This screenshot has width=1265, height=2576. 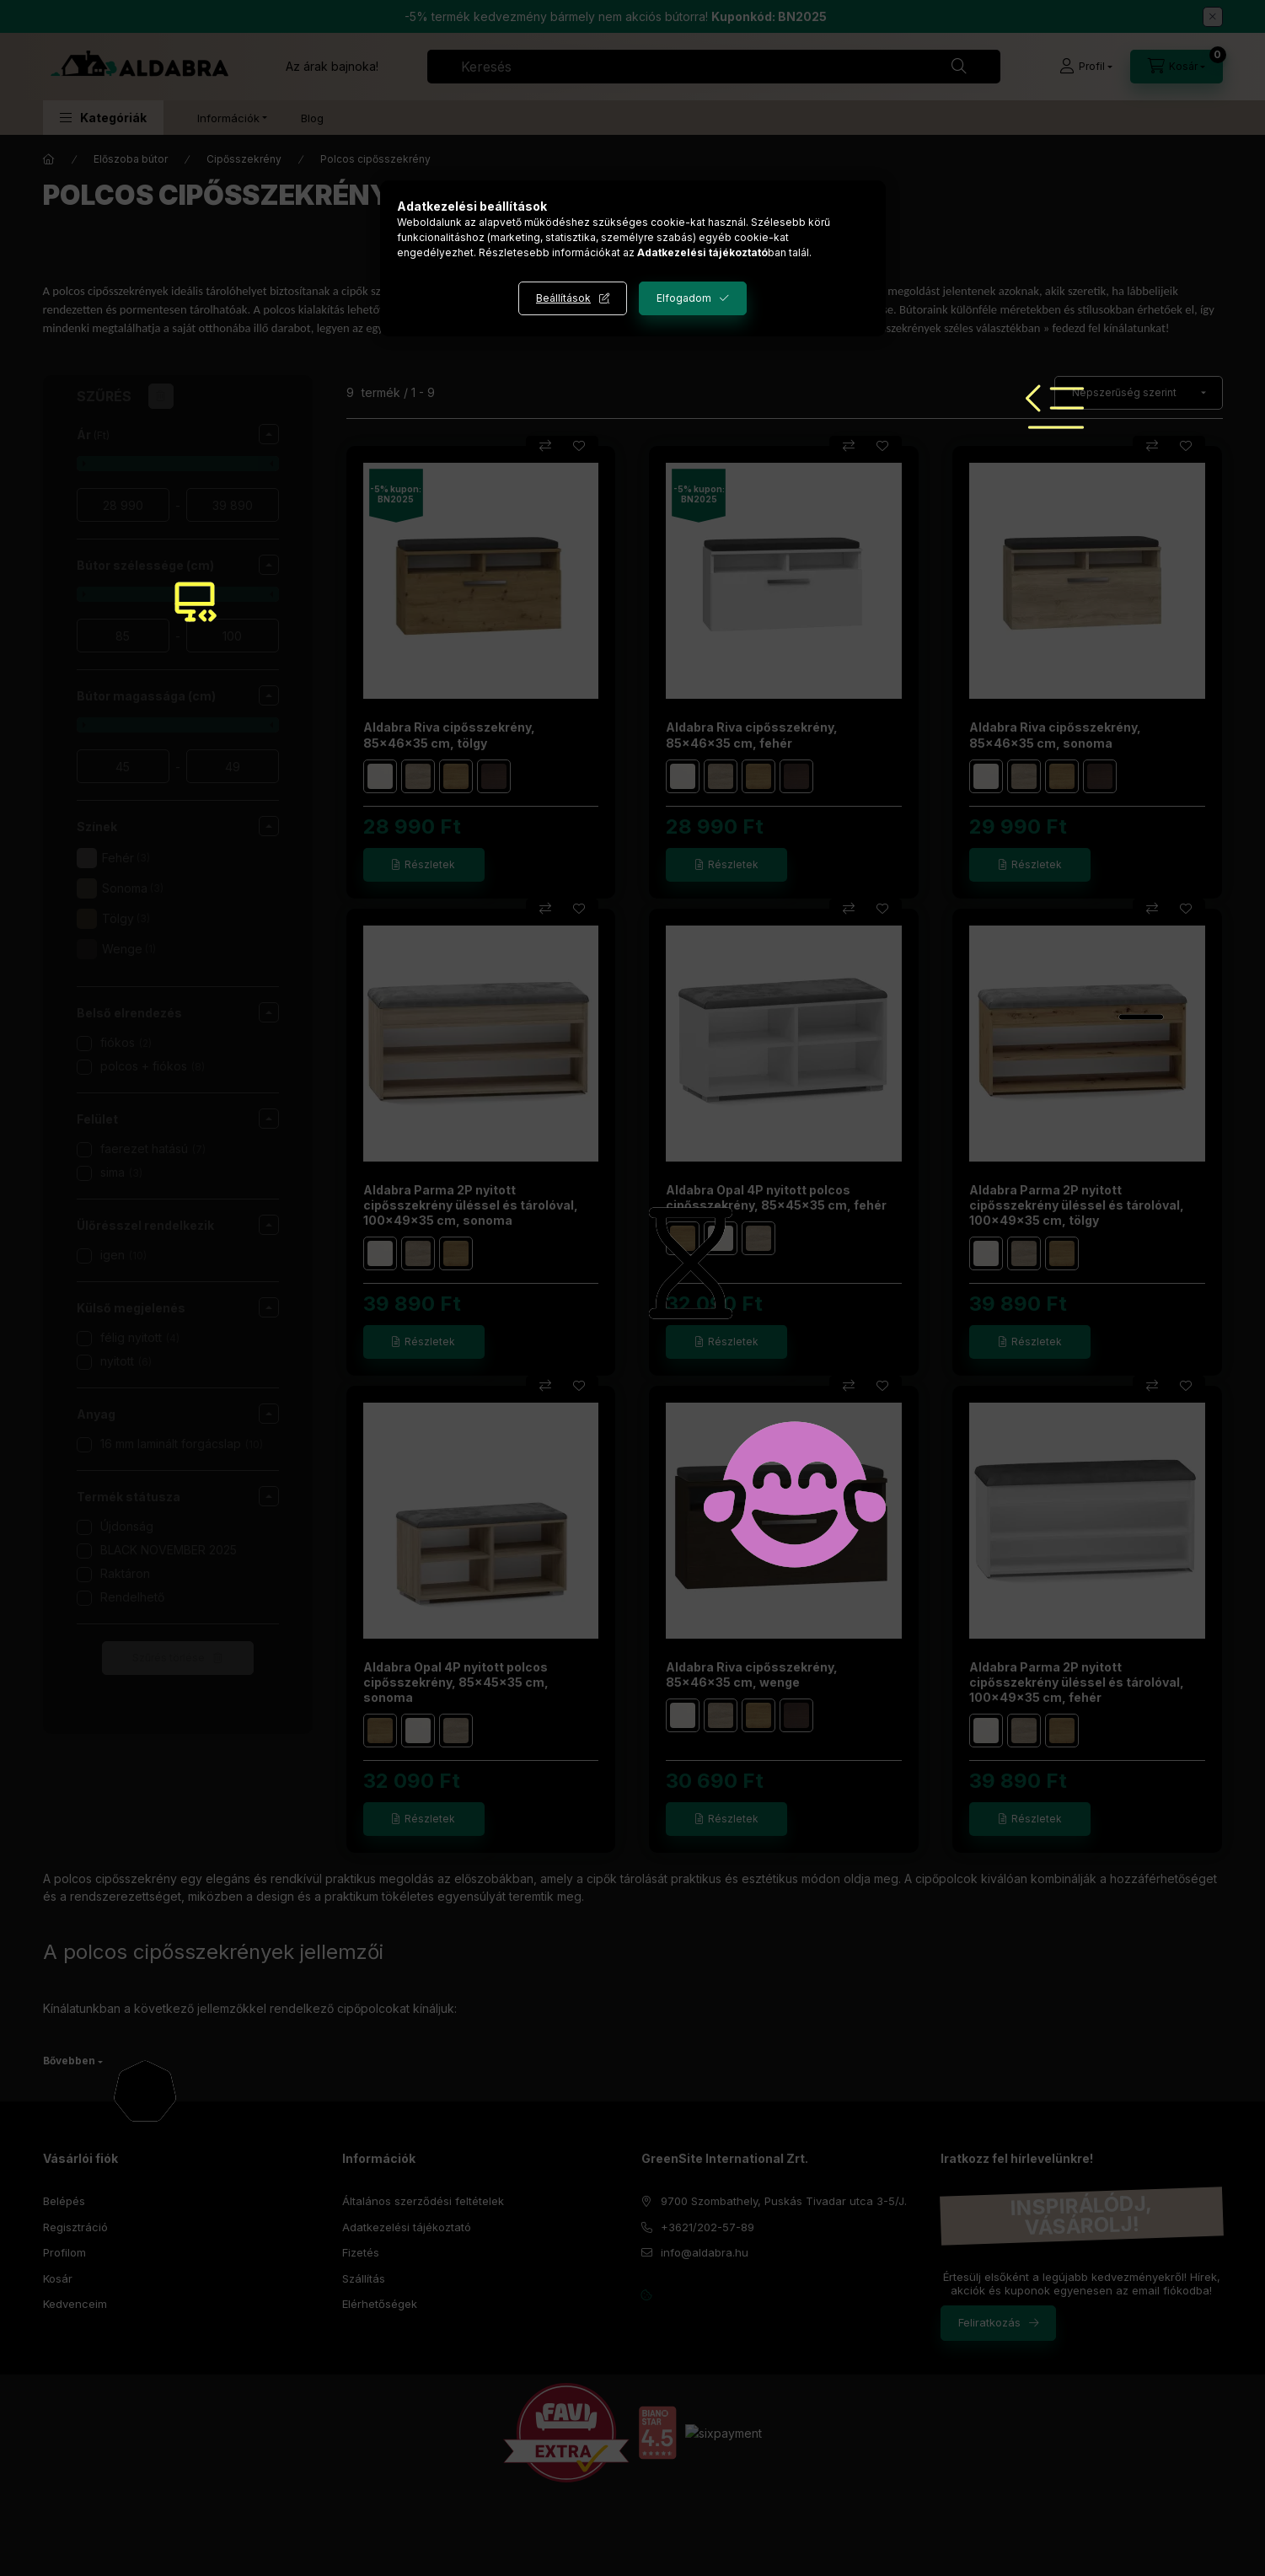 I want to click on open code editor on desktop, so click(x=195, y=602).